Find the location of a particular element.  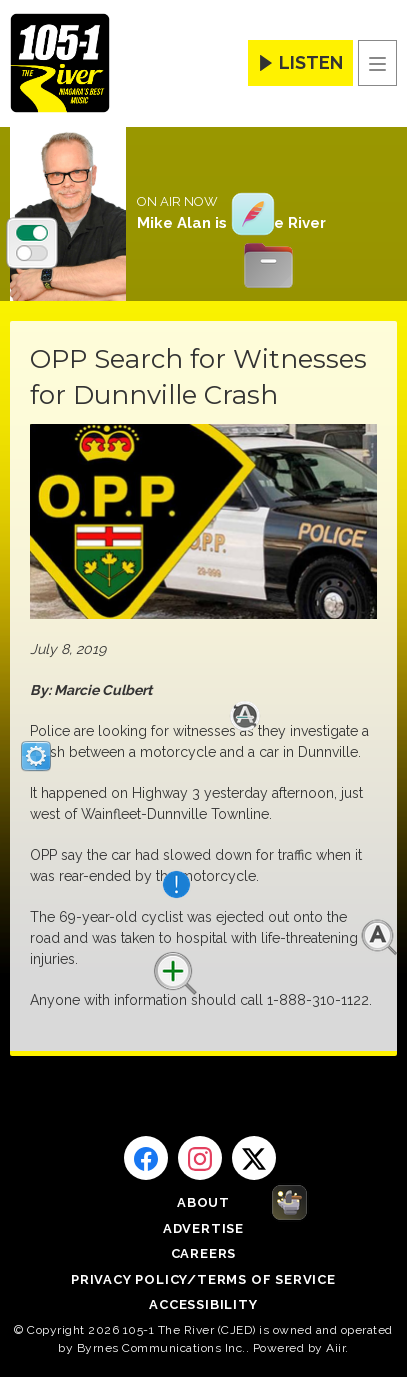

open forge sparks app for git forge notifications is located at coordinates (289, 1202).